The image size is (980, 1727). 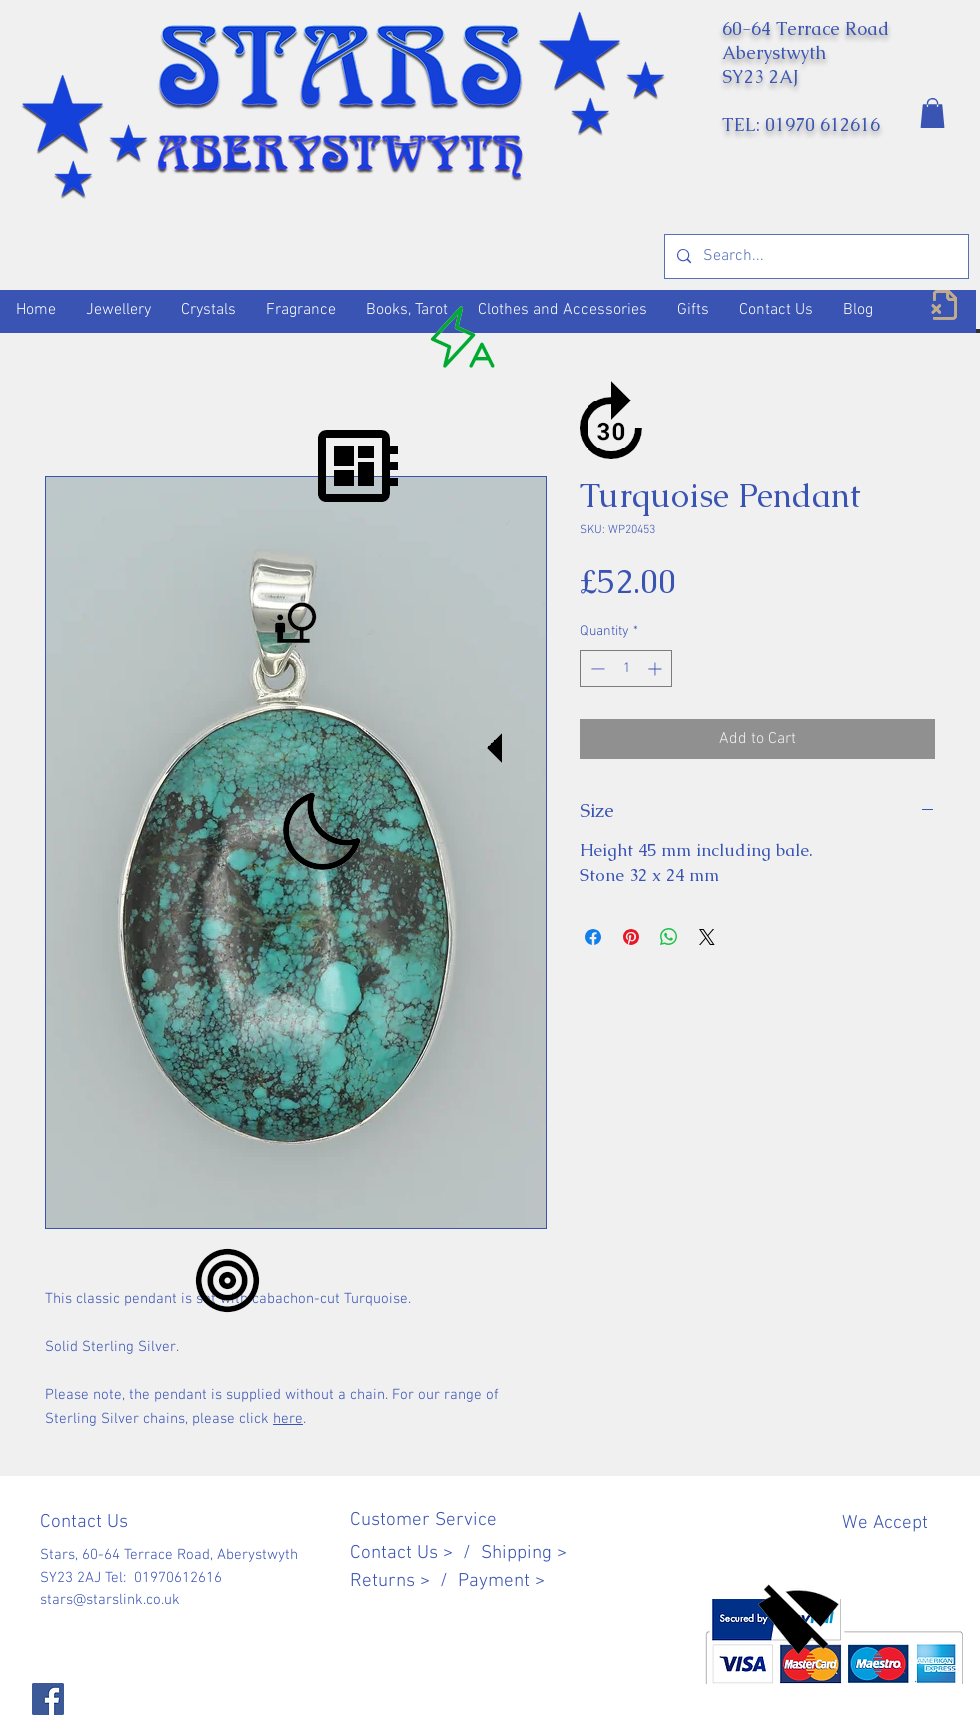 What do you see at coordinates (461, 339) in the screenshot?
I see `enable auto-flash mode` at bounding box center [461, 339].